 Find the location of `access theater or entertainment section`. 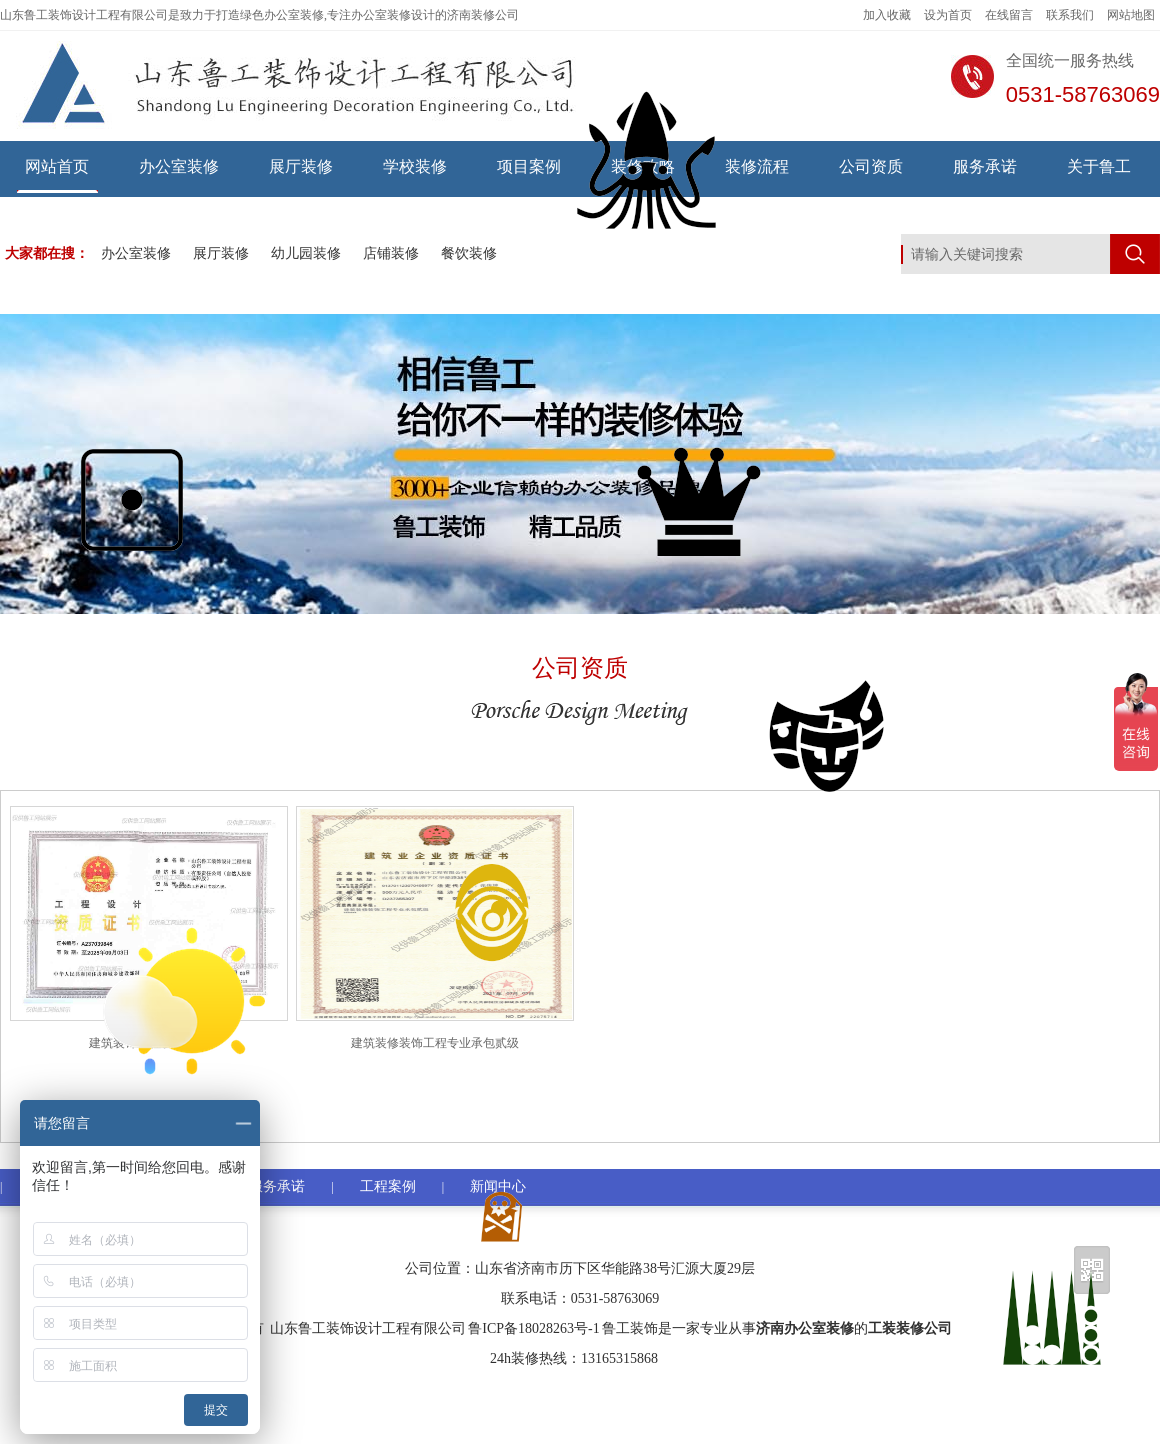

access theater or entertainment section is located at coordinates (826, 734).